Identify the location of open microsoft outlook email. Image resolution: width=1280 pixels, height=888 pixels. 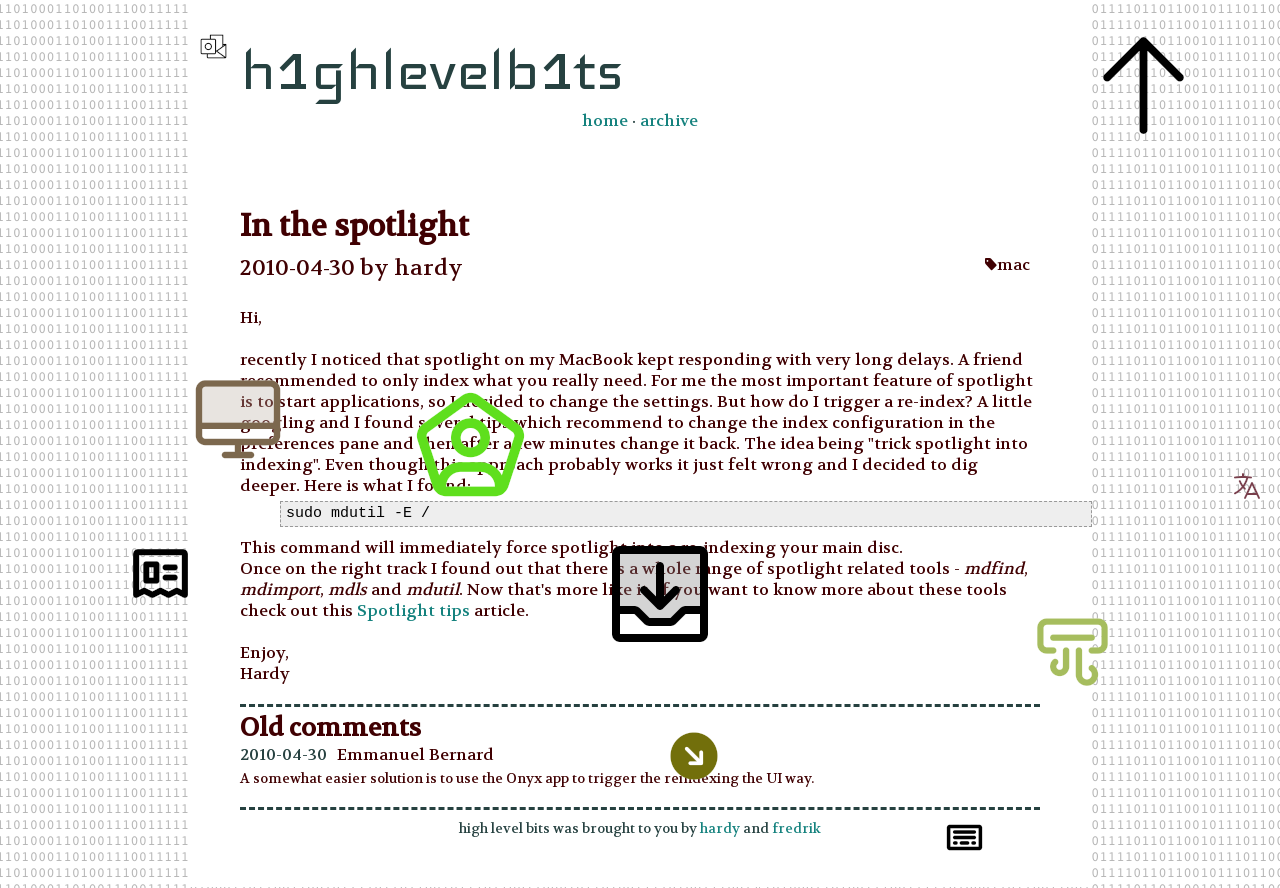
(213, 46).